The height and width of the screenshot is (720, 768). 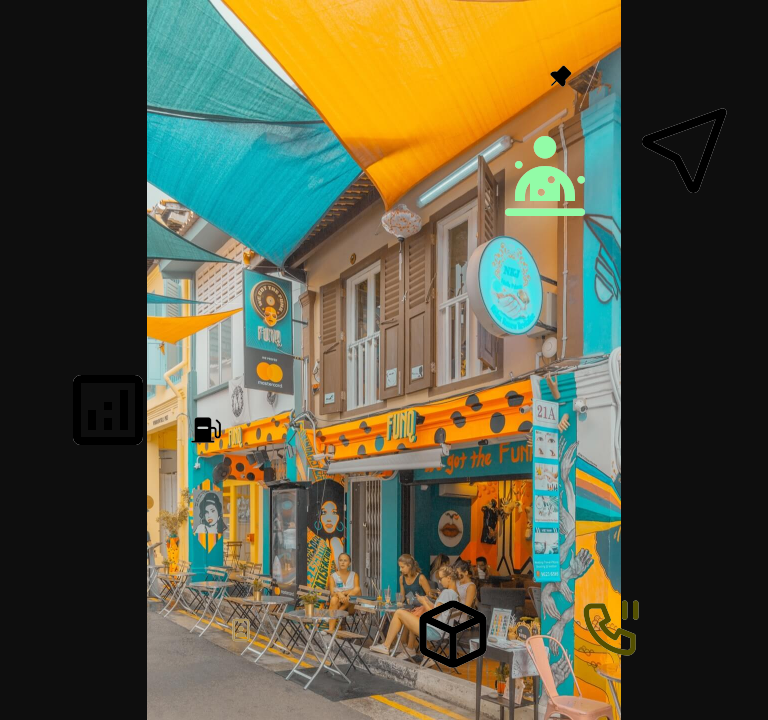 I want to click on pin an item to keep it visible, so click(x=560, y=77).